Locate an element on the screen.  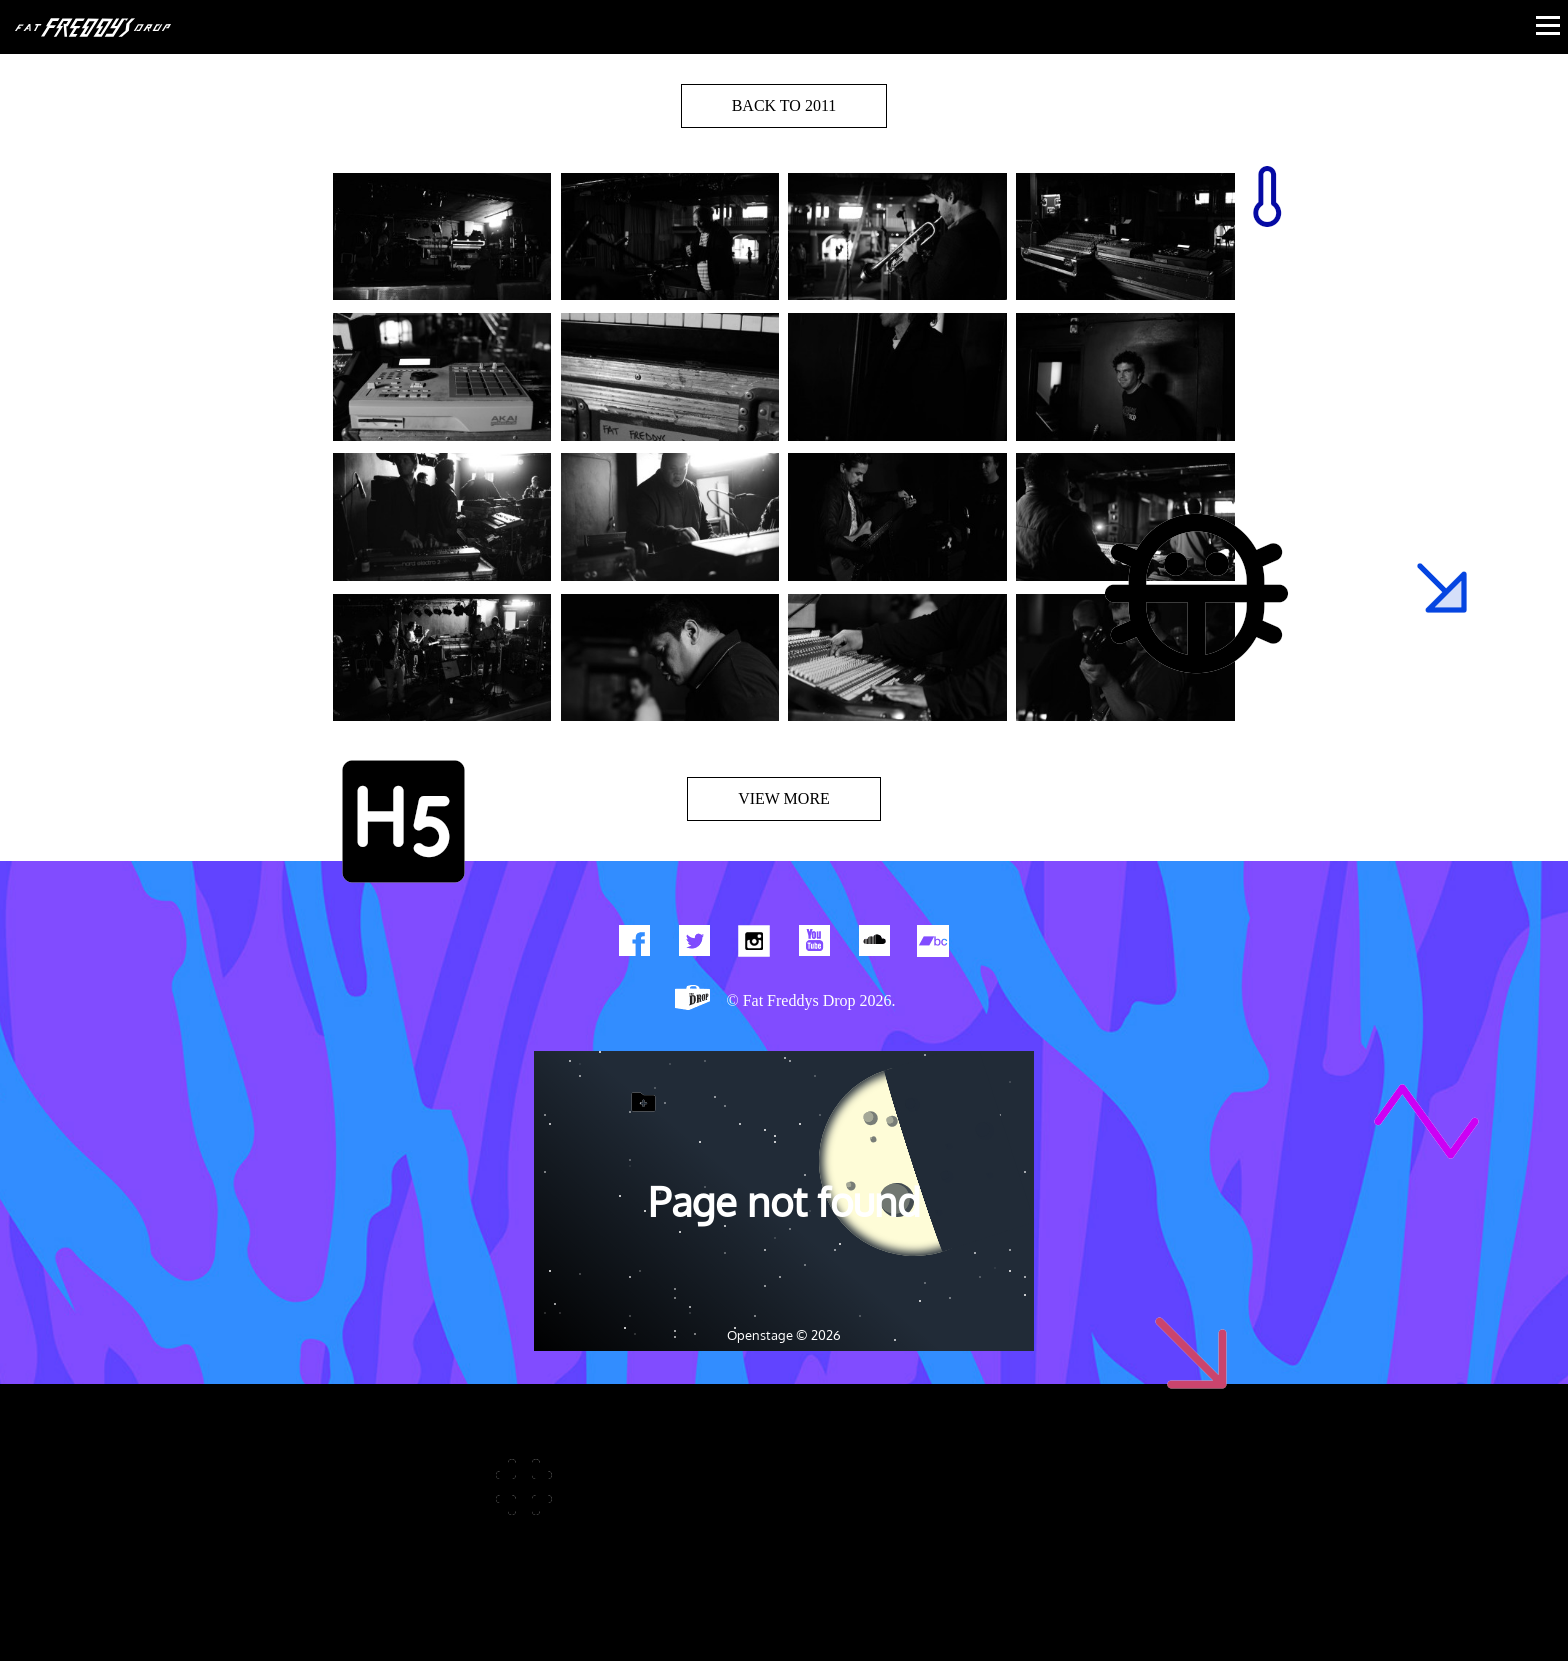
format text as heading level 5 is located at coordinates (403, 821).